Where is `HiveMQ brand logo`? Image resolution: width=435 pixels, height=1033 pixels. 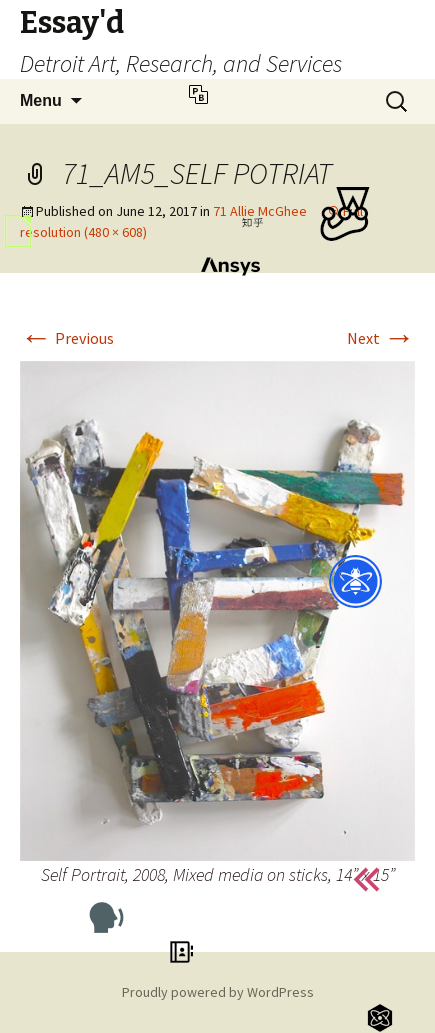 HiveMQ brand logo is located at coordinates (355, 581).